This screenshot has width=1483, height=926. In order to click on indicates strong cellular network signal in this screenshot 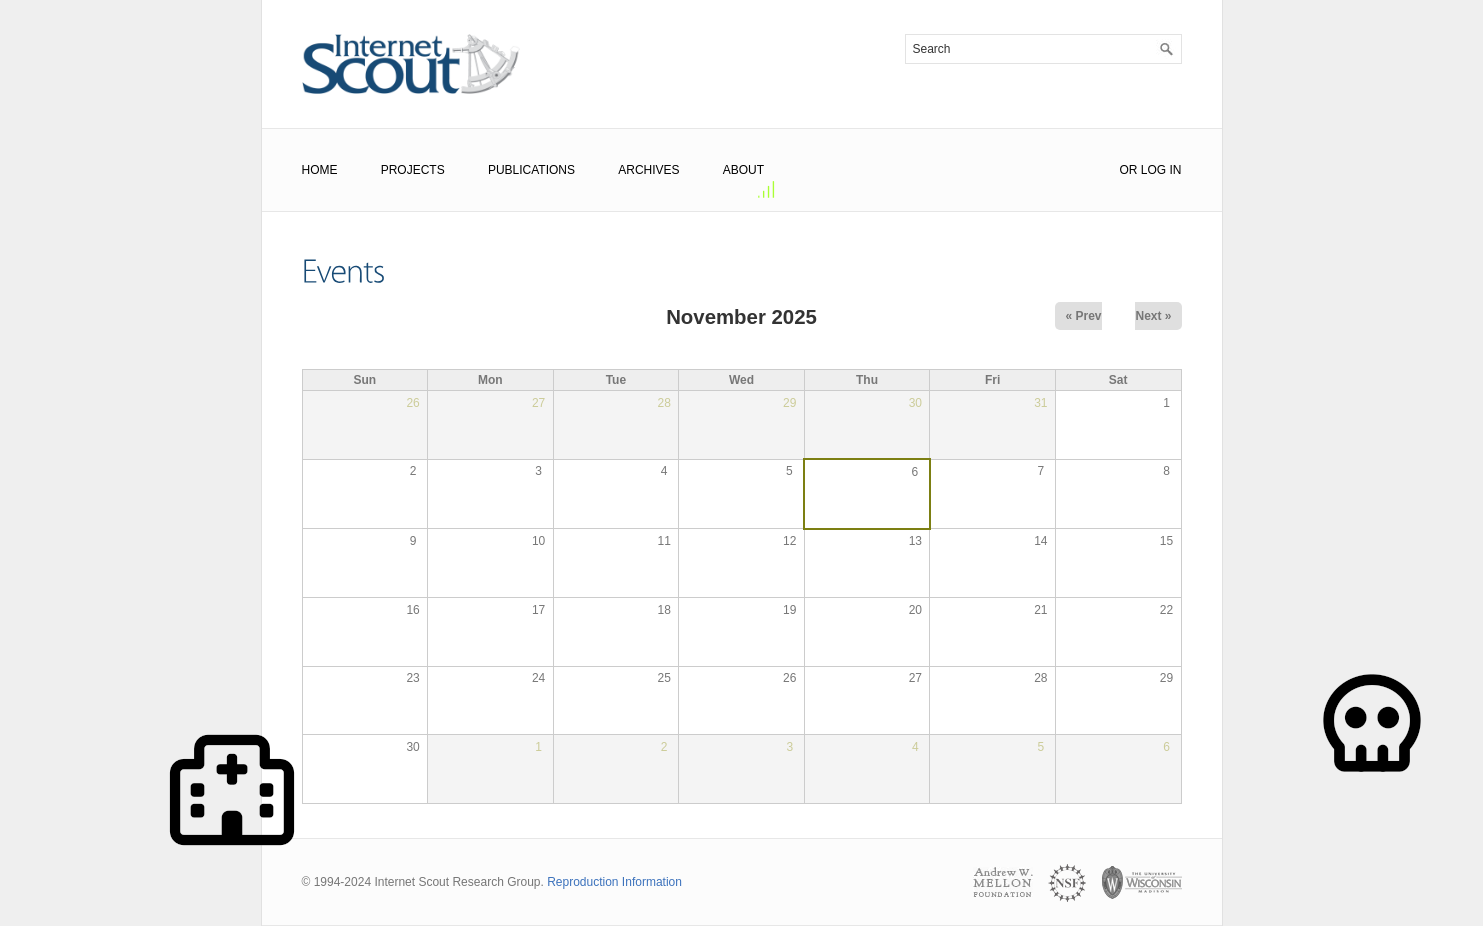, I will do `click(769, 188)`.